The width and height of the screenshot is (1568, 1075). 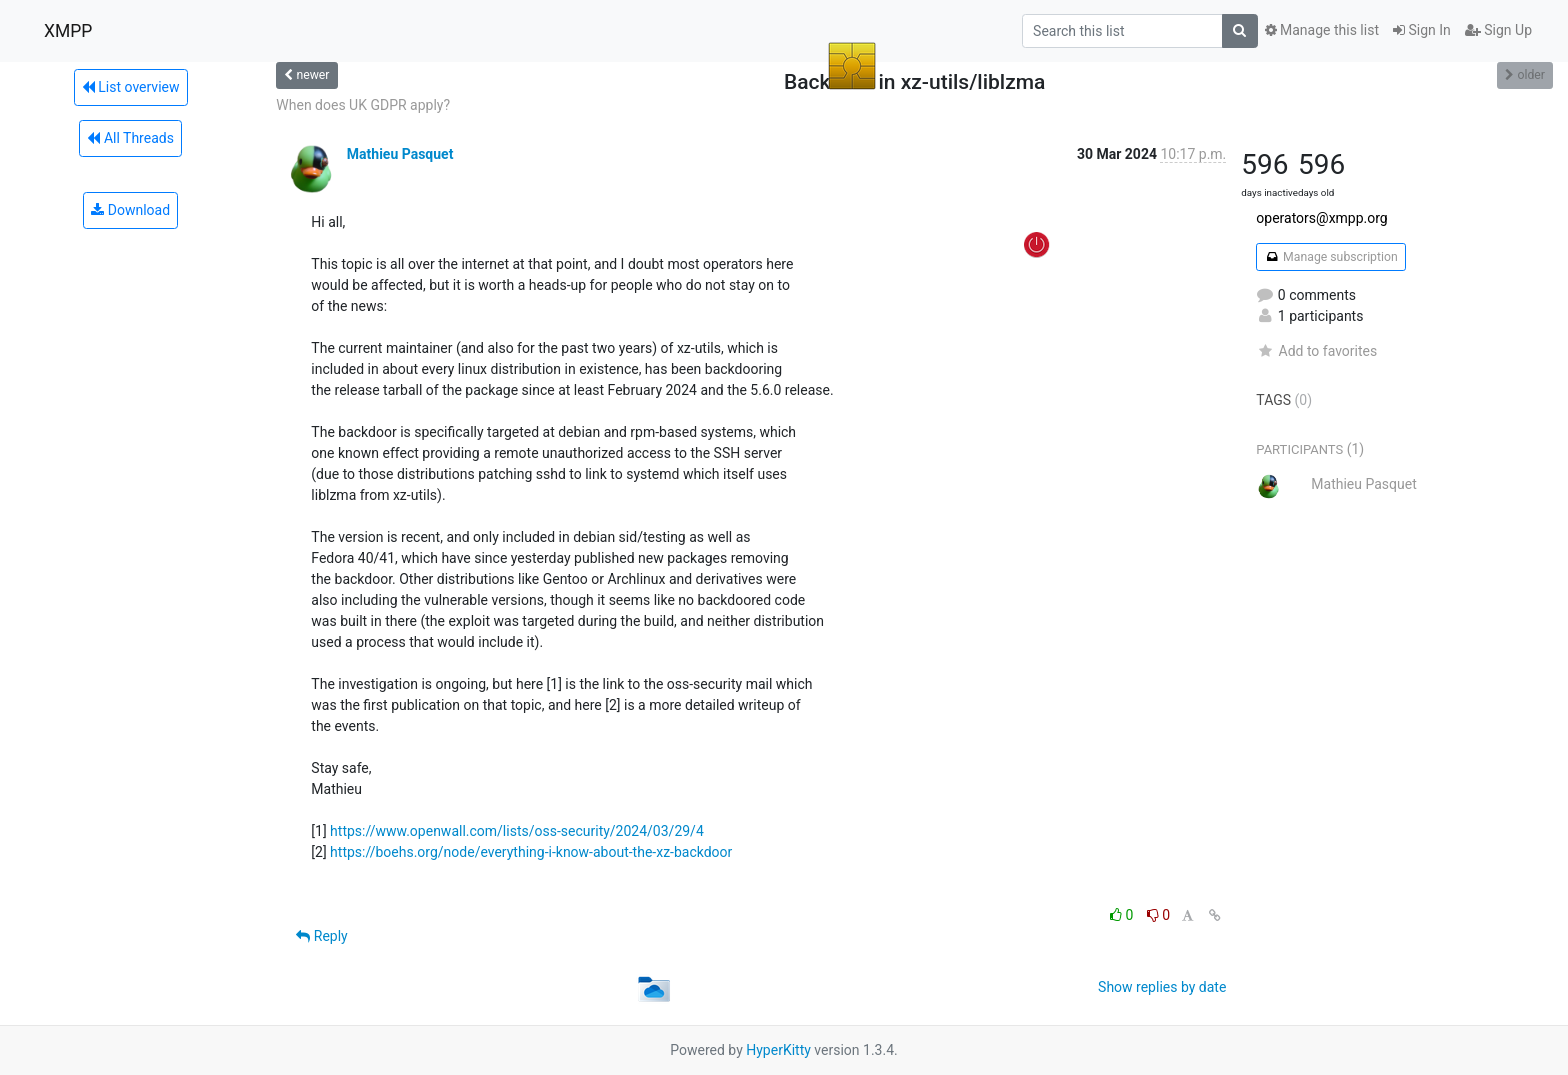 What do you see at coordinates (852, 66) in the screenshot?
I see `smart card or security token management` at bounding box center [852, 66].